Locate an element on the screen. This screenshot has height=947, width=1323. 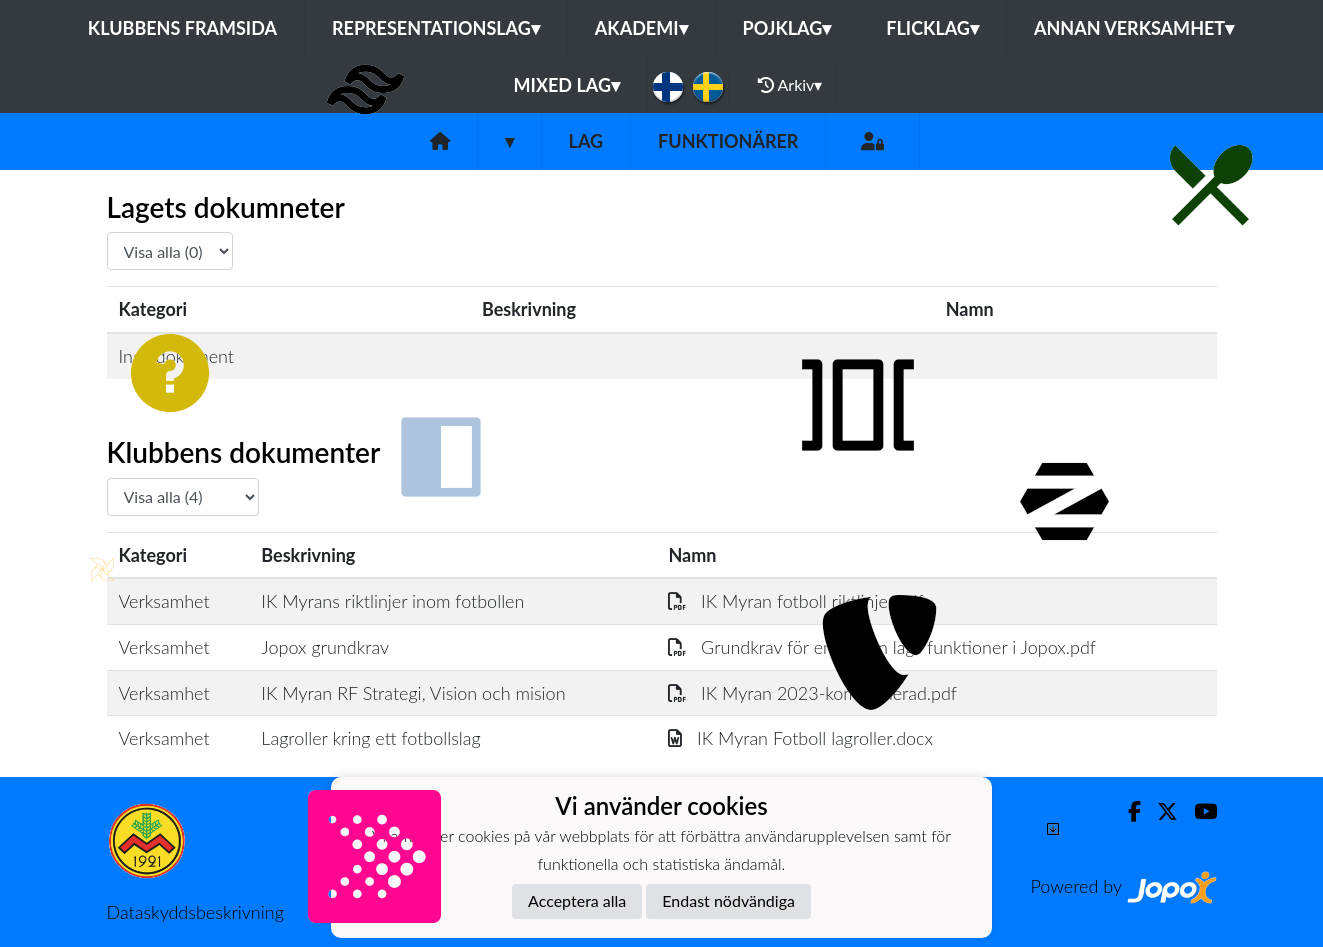
presto database logo is located at coordinates (374, 856).